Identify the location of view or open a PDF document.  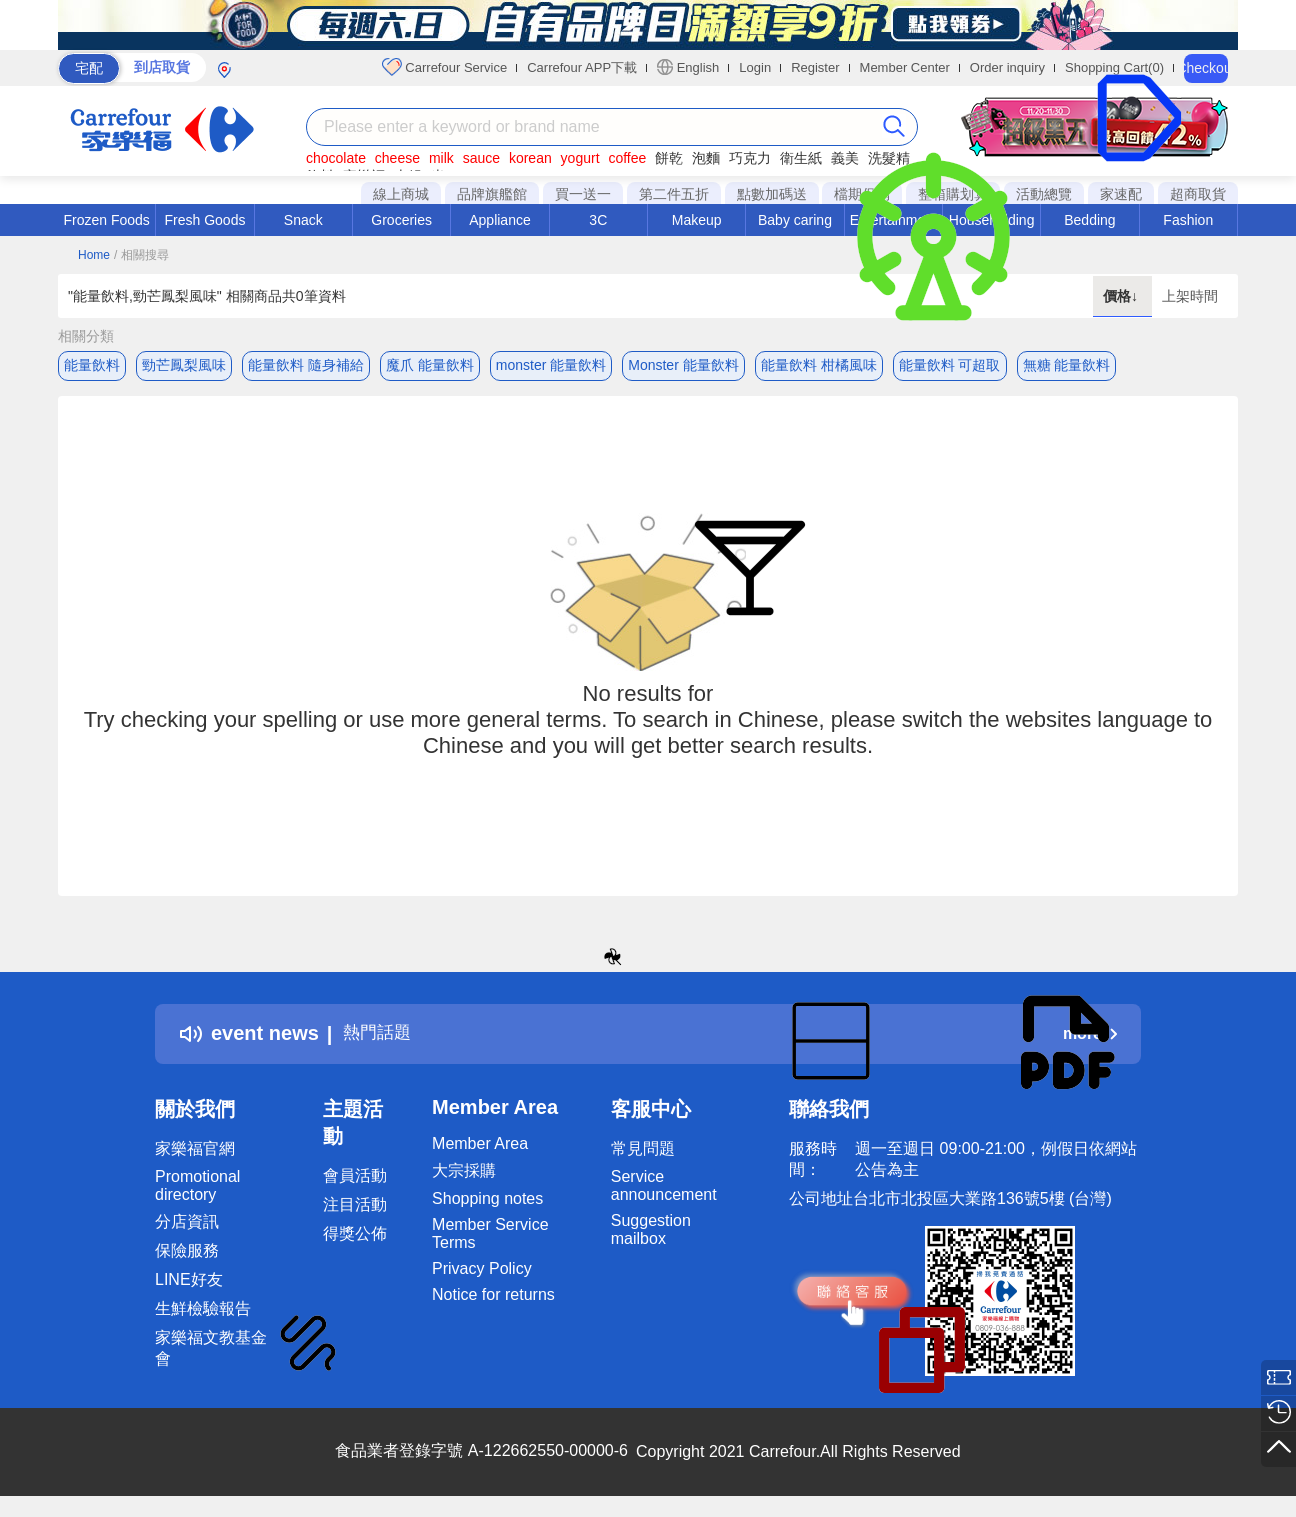
(1066, 1046).